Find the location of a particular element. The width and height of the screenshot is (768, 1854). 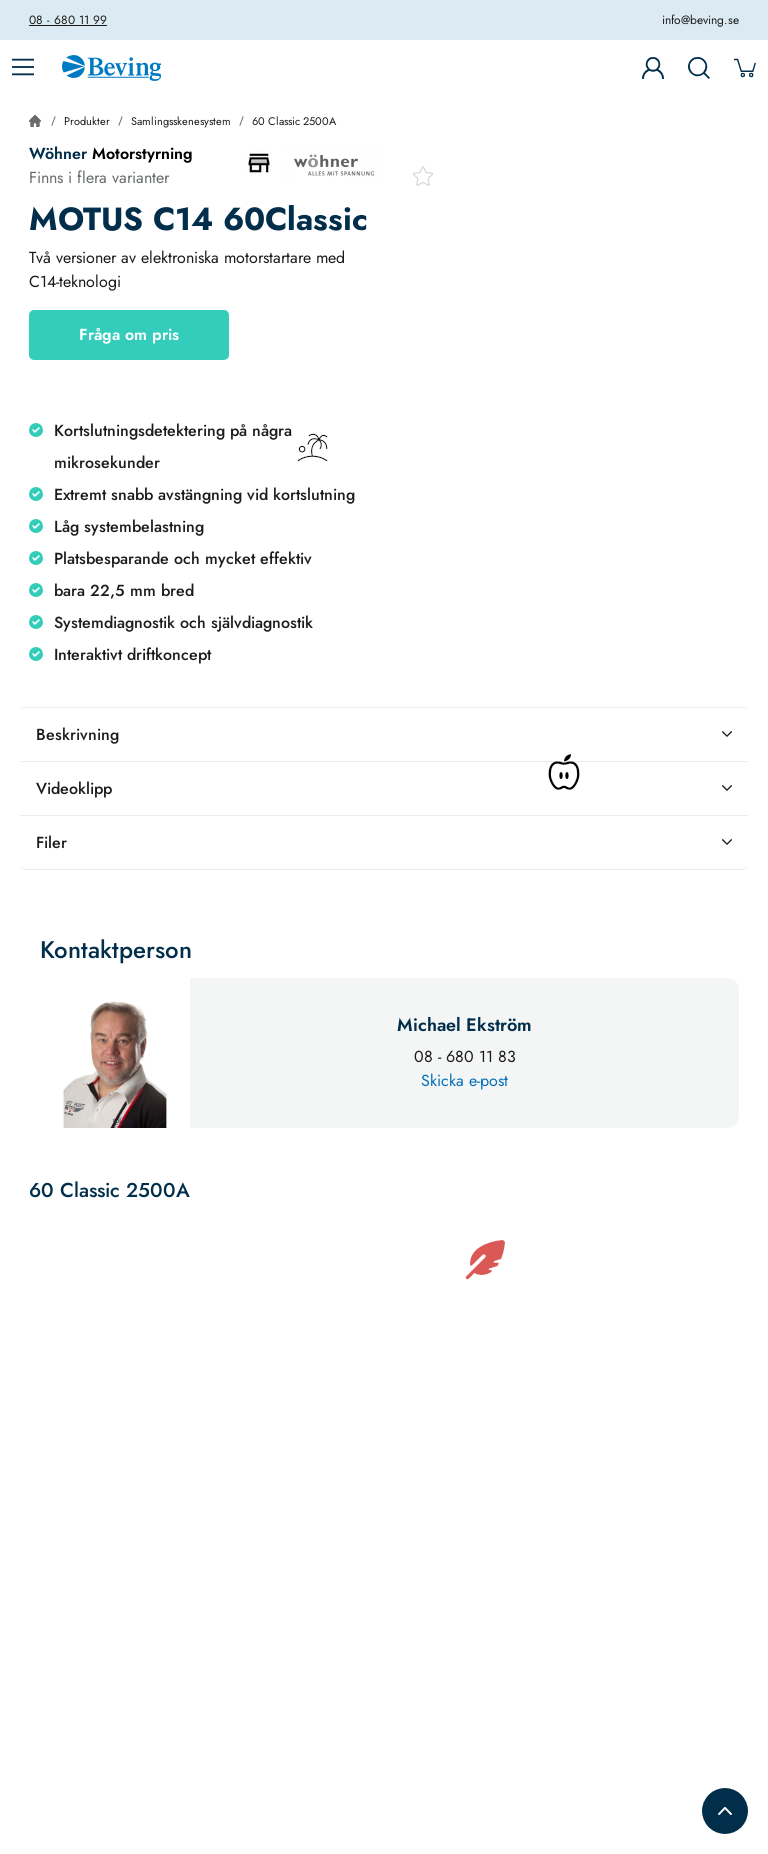

vacation or travel mode is located at coordinates (312, 447).